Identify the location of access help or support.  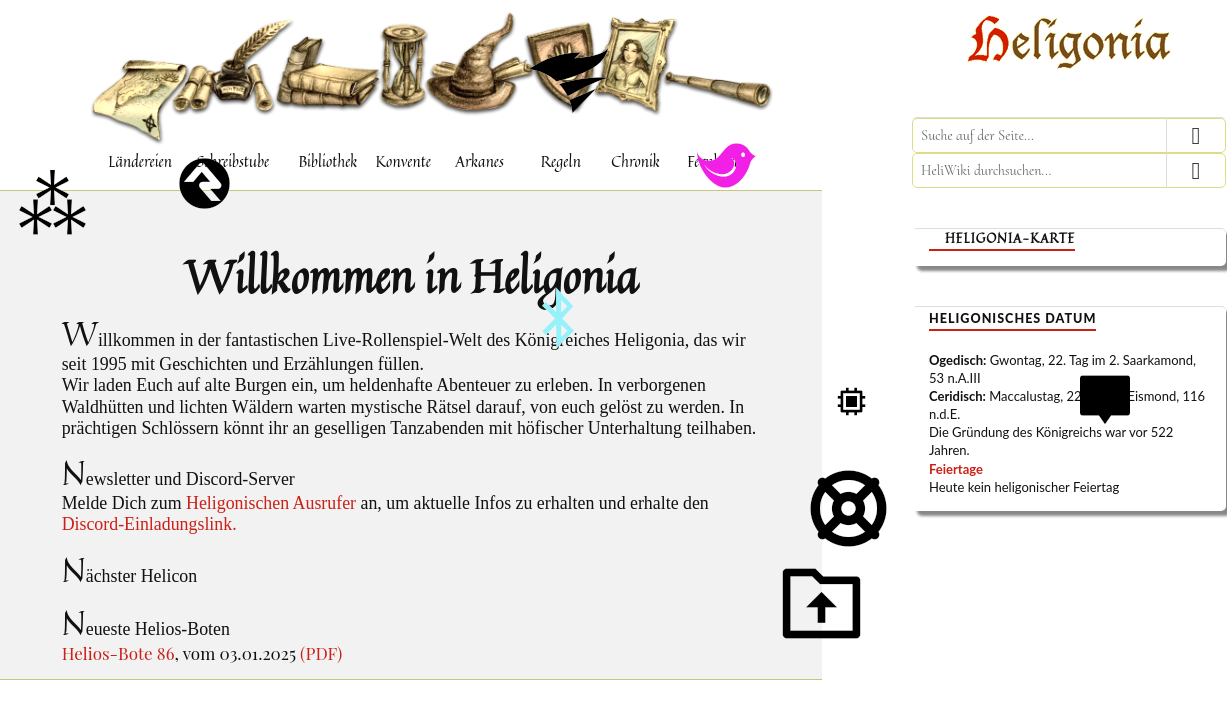
(848, 508).